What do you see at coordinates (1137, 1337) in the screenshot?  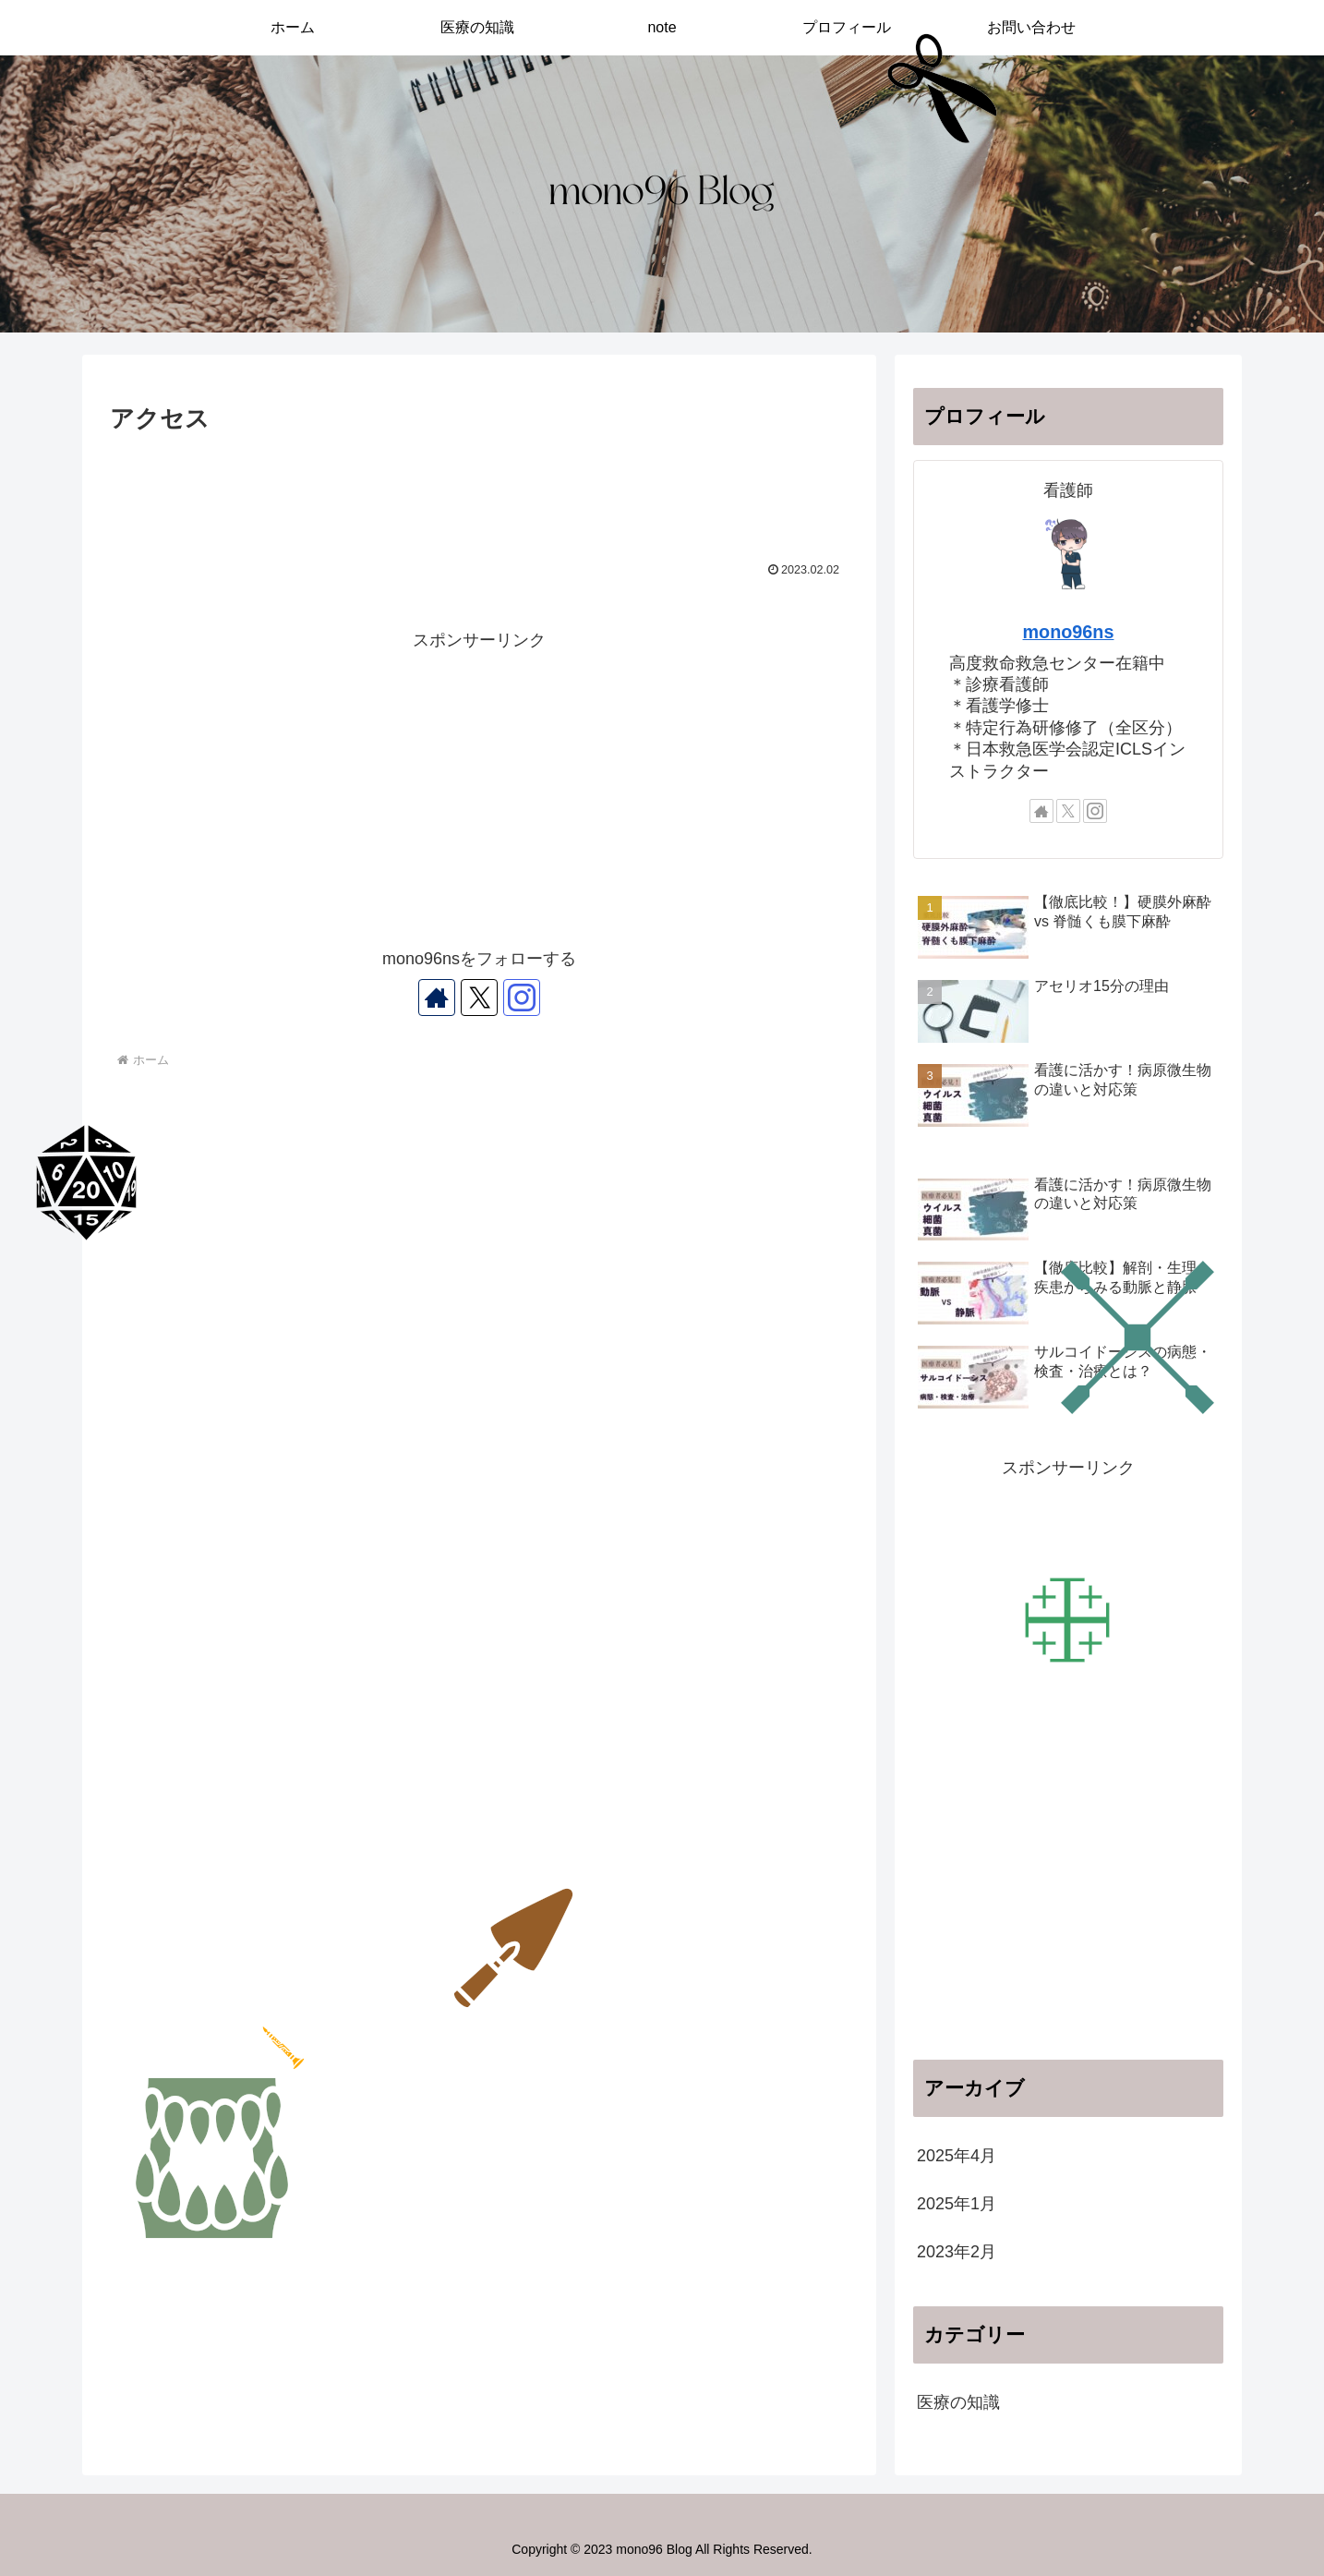 I see `access vehicle maintenance tools` at bounding box center [1137, 1337].